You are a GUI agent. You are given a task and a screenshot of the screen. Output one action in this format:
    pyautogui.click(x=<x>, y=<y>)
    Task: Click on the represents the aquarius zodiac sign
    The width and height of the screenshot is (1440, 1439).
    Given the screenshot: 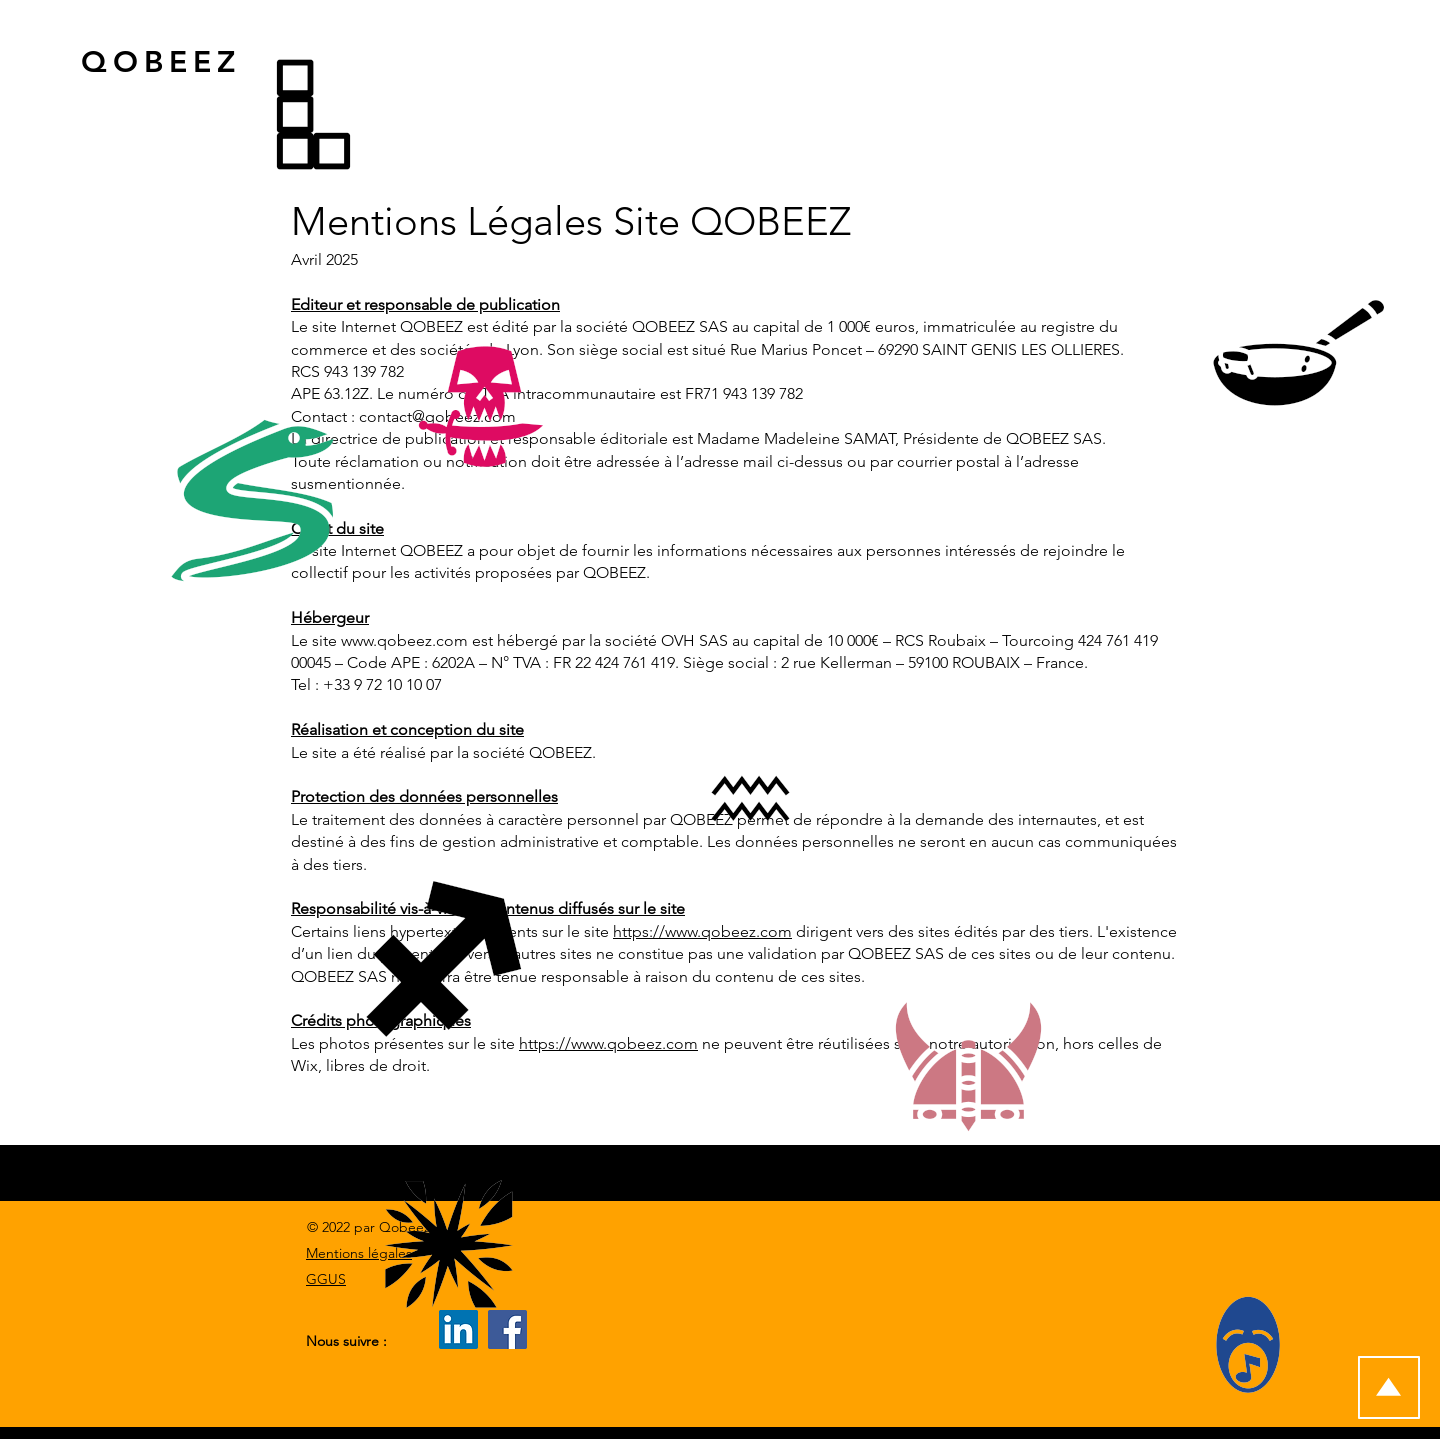 What is the action you would take?
    pyautogui.click(x=750, y=798)
    